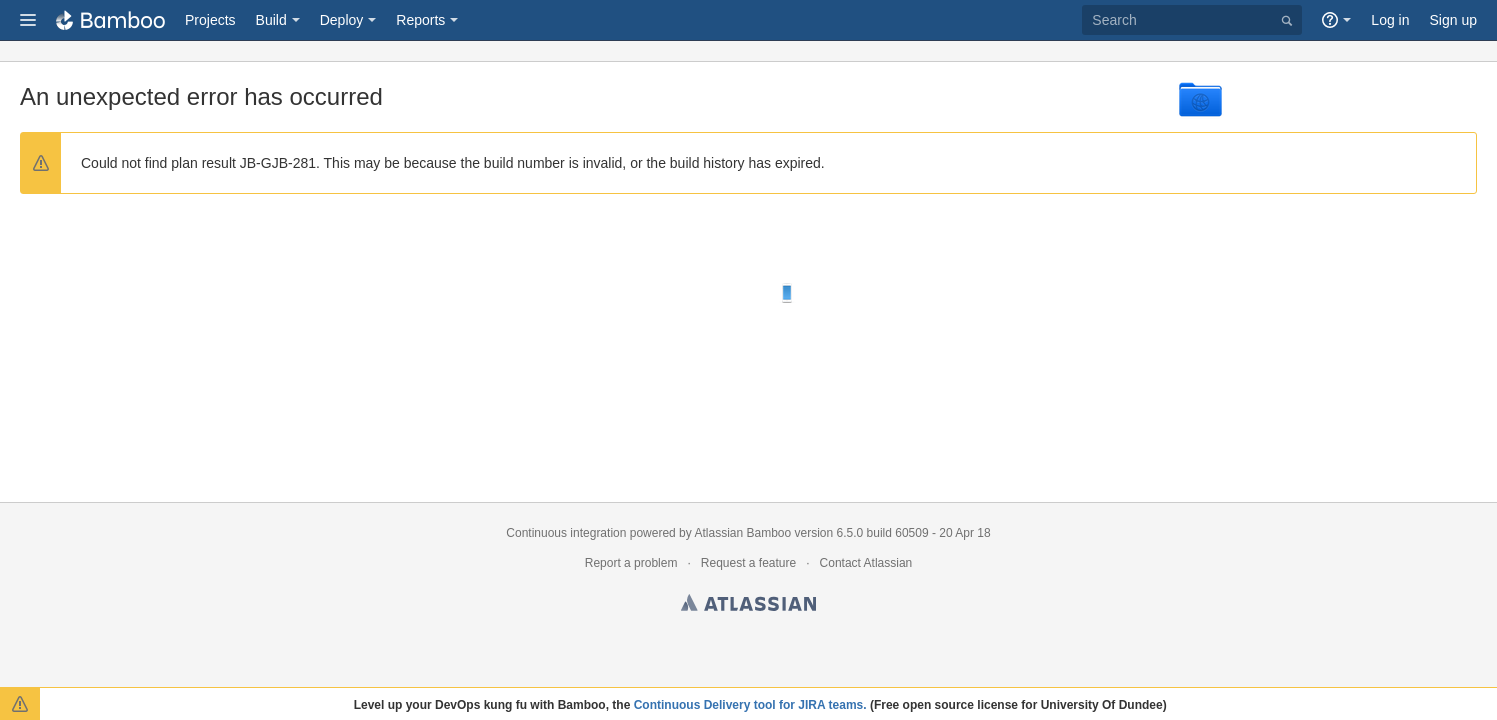 The height and width of the screenshot is (720, 1497). What do you see at coordinates (1200, 99) in the screenshot?
I see `folder containing html web files` at bounding box center [1200, 99].